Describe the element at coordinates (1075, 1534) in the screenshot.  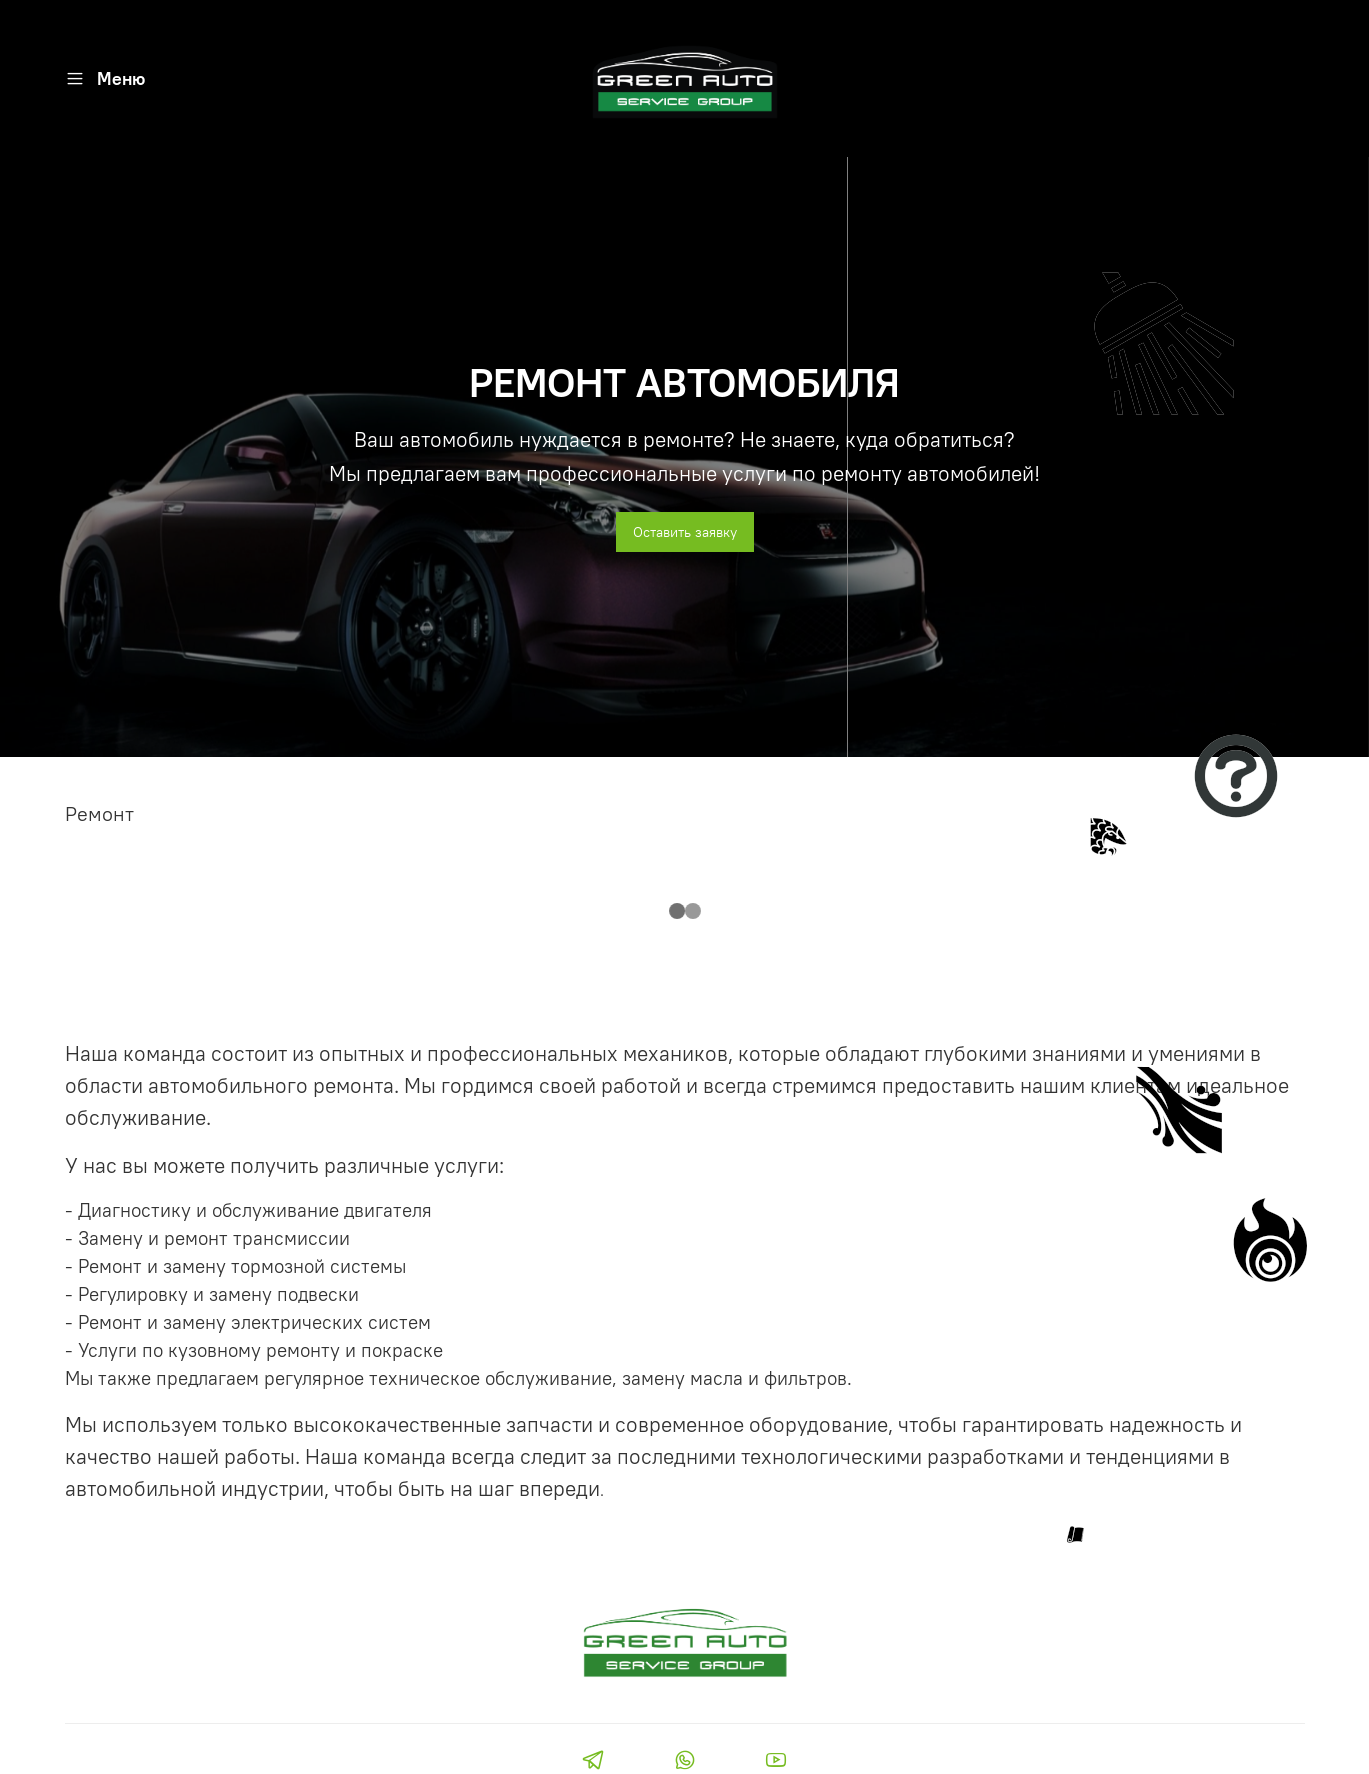
I see `view fabric or textile inventory` at that location.